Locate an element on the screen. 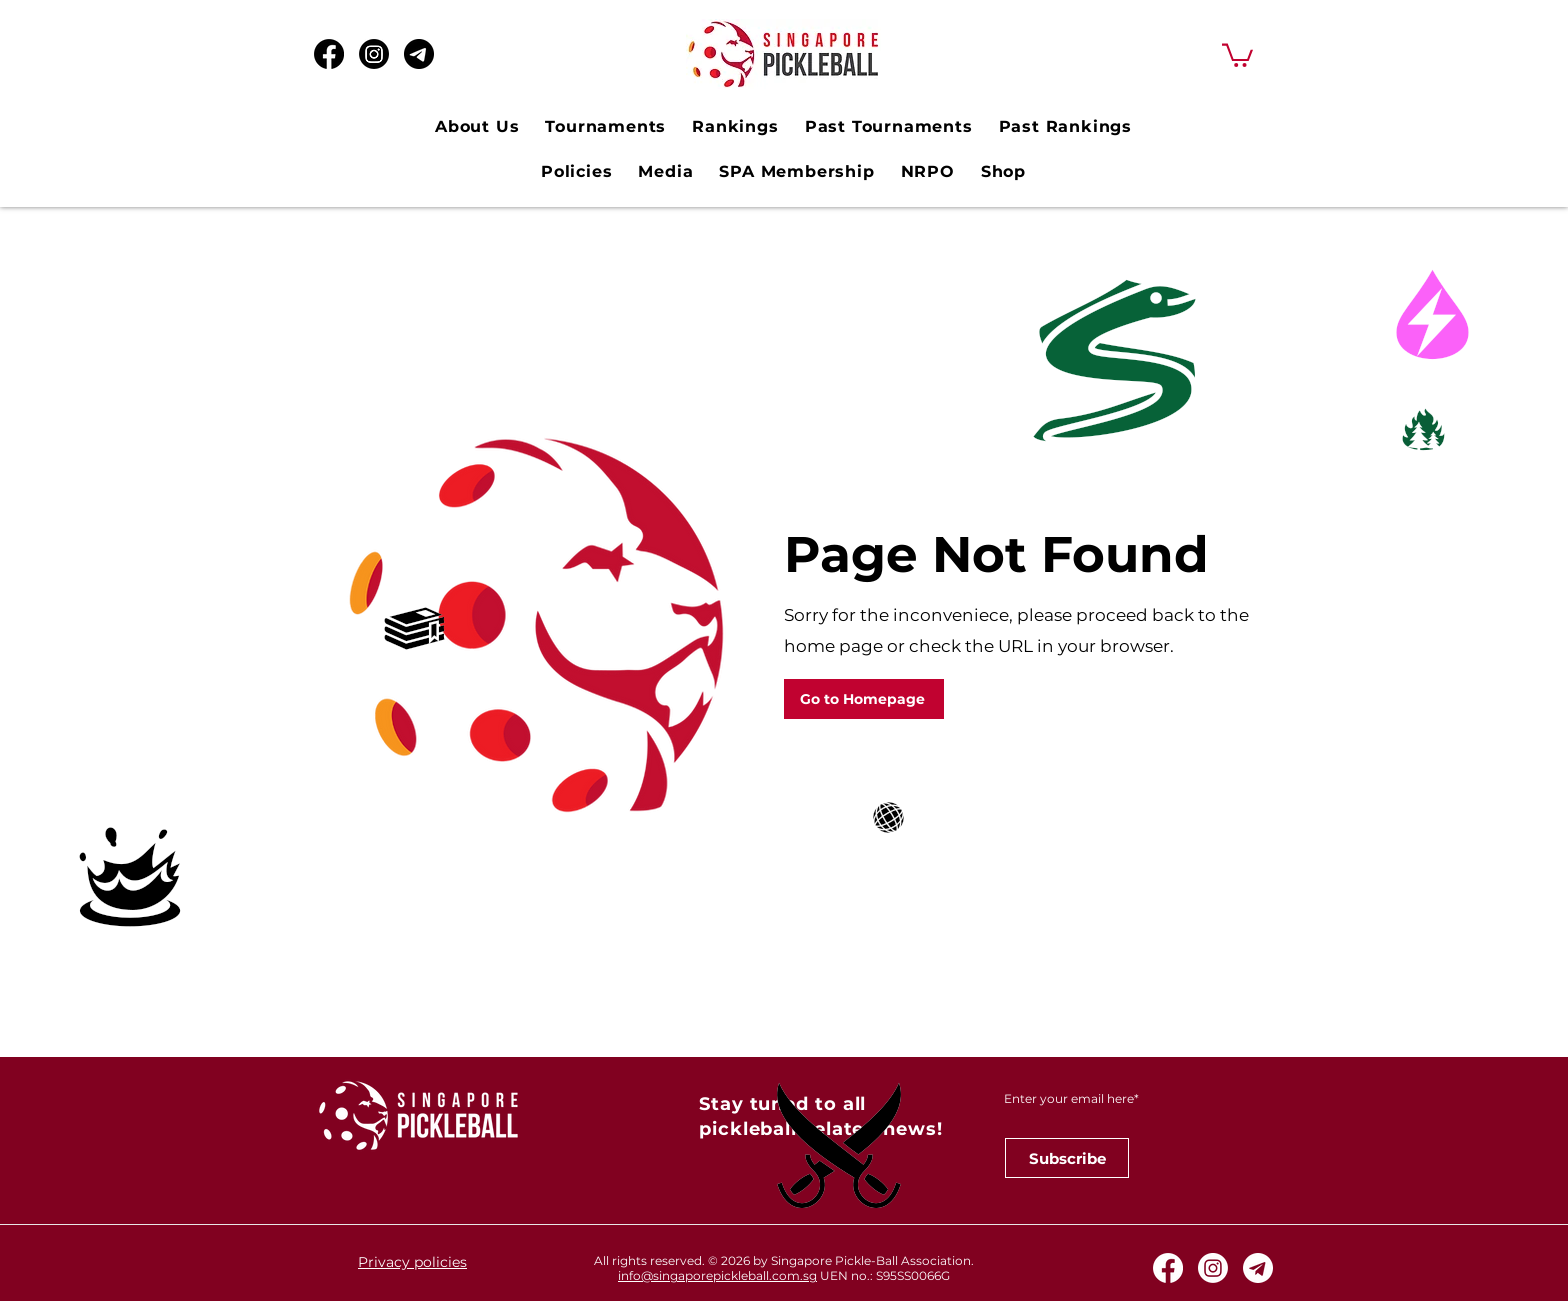 The height and width of the screenshot is (1301, 1568). eel creature or fish type in a game inventory is located at coordinates (1114, 360).